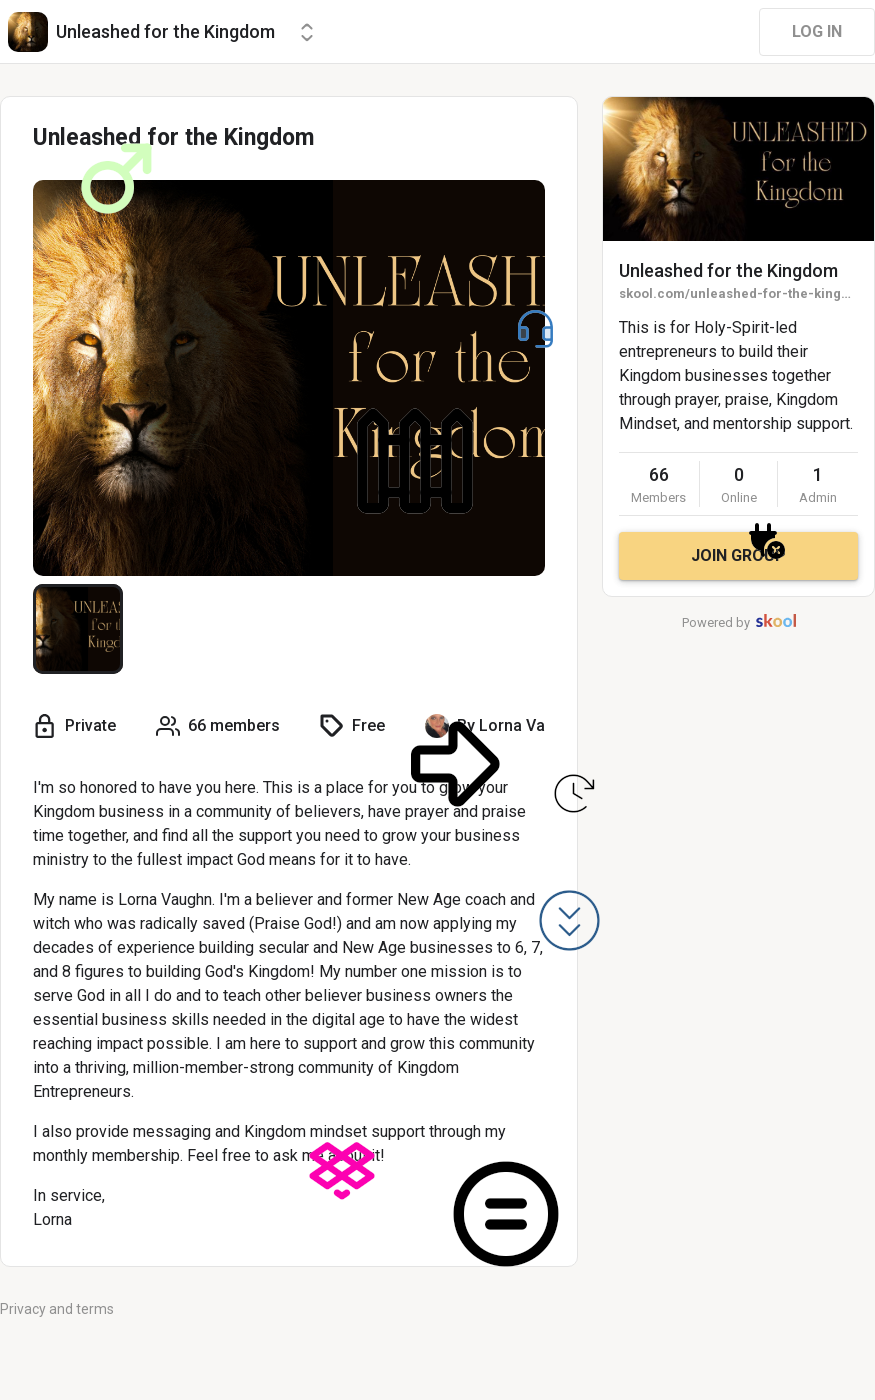 The height and width of the screenshot is (1400, 875). Describe the element at coordinates (506, 1214) in the screenshot. I see `indicates no derivatives license restriction` at that location.